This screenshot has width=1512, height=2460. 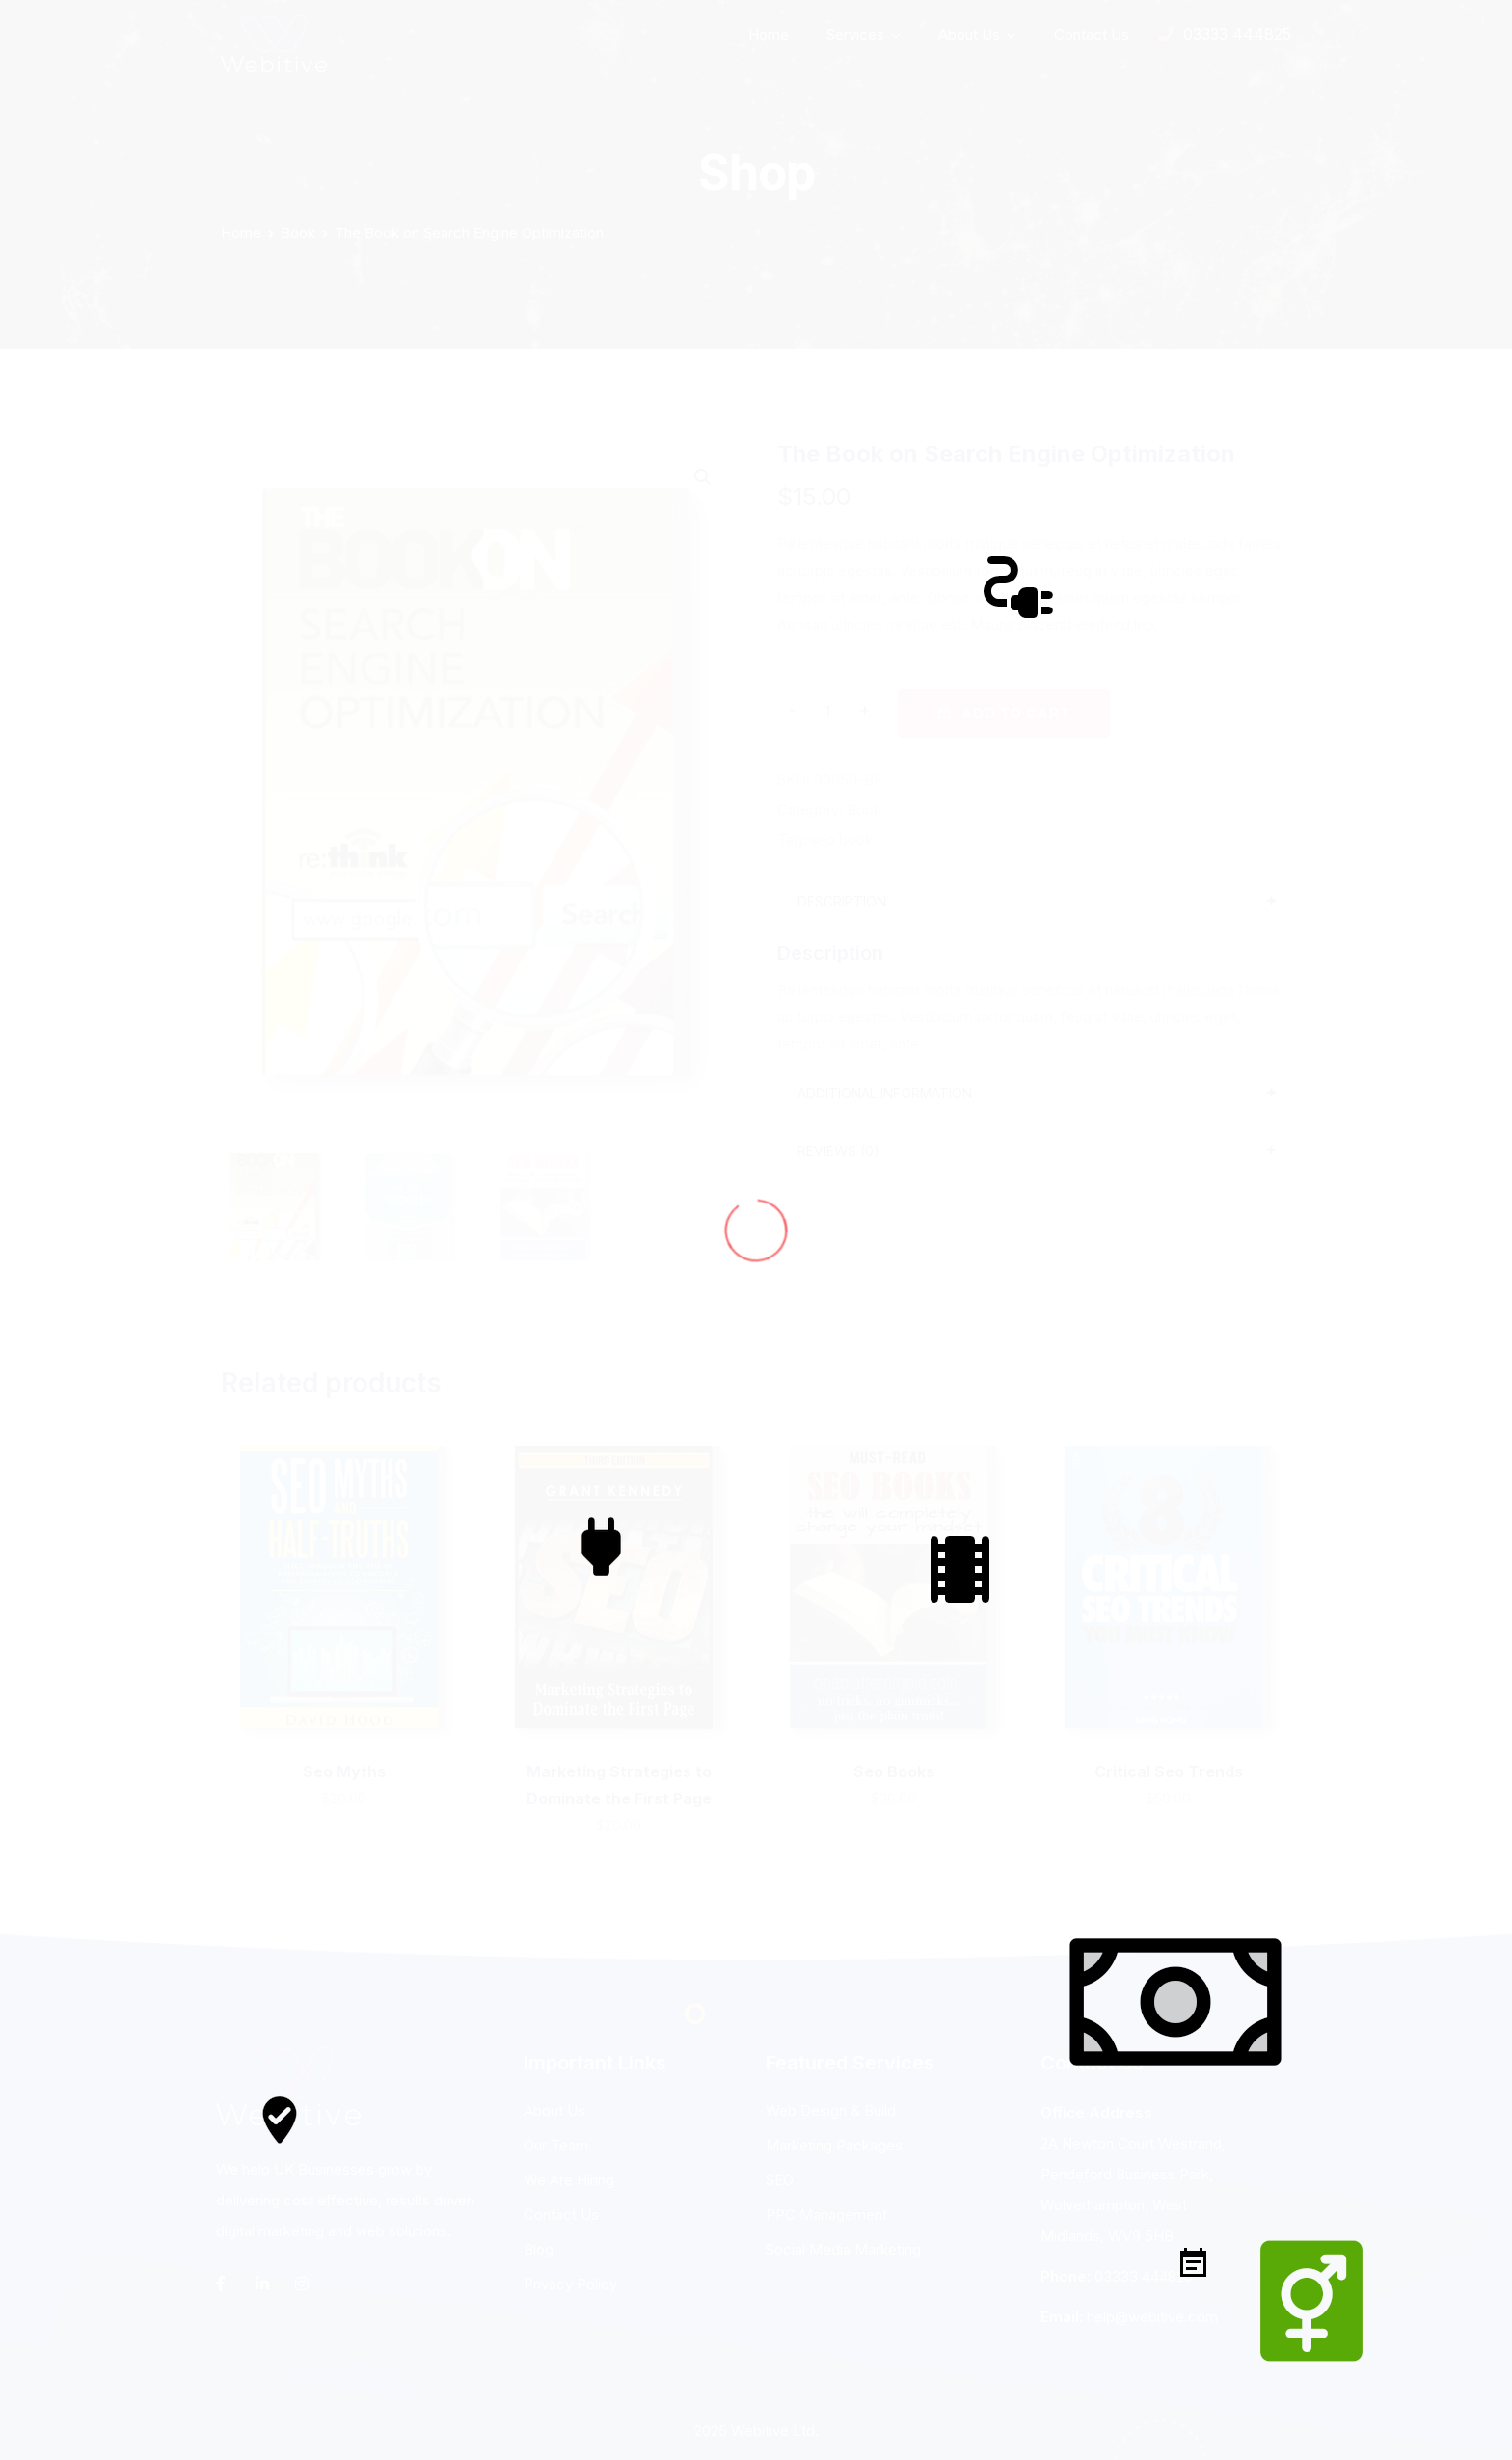 I want to click on browse local movies or theaters nearby, so click(x=959, y=1569).